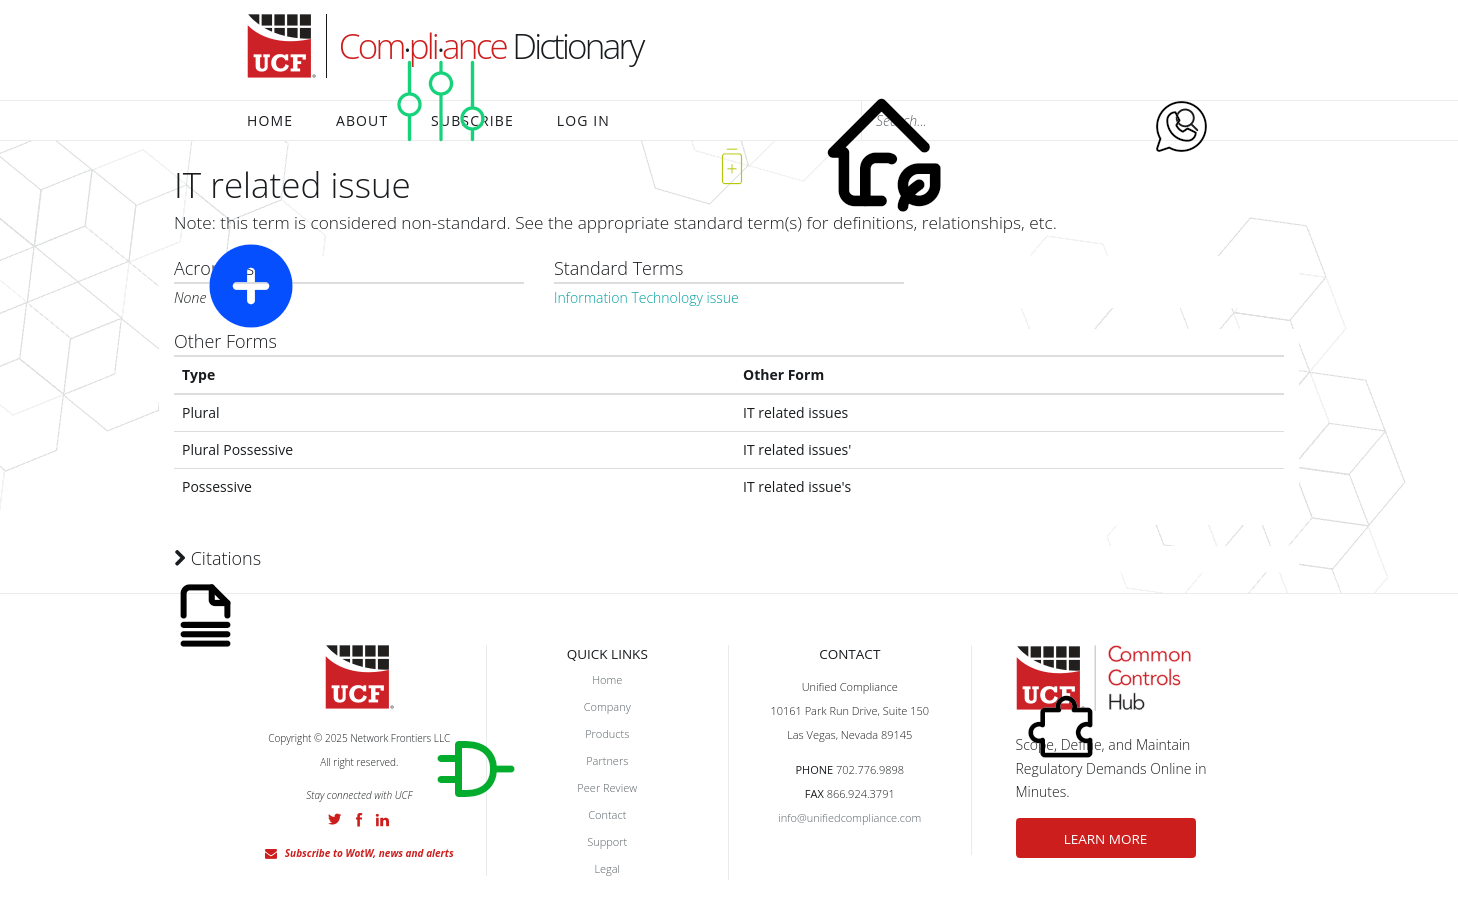 The image size is (1458, 921). I want to click on access plugins or extensions, so click(1064, 729).